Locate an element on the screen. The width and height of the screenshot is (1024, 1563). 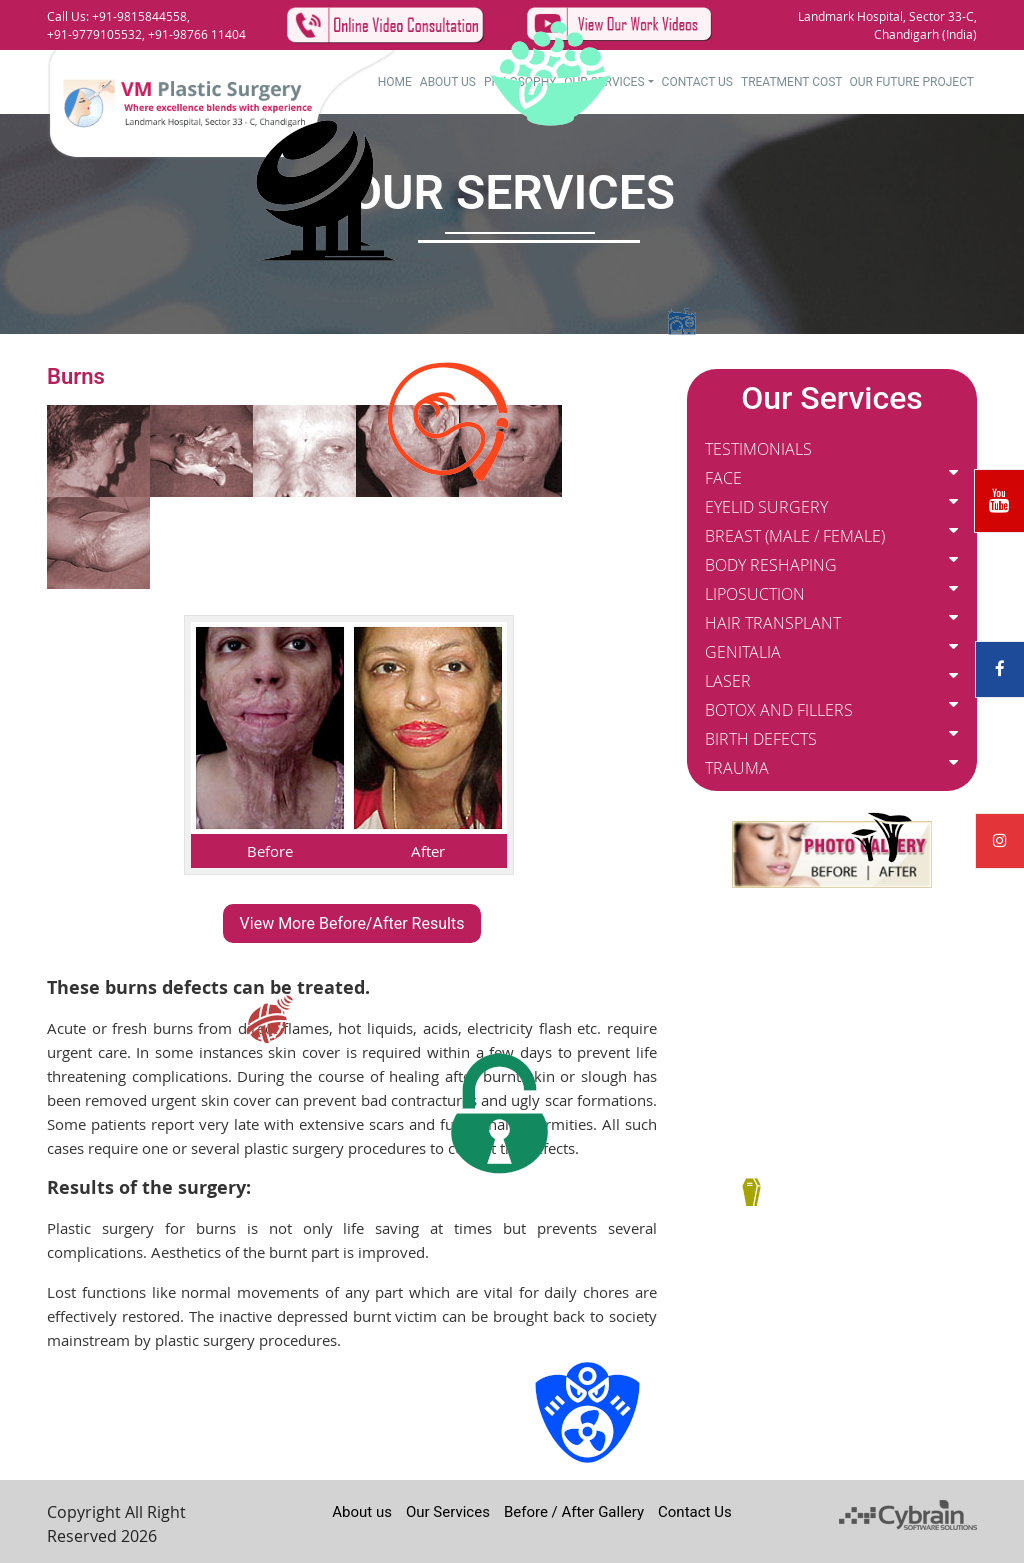
unlocked or unsecured status is located at coordinates (499, 1113).